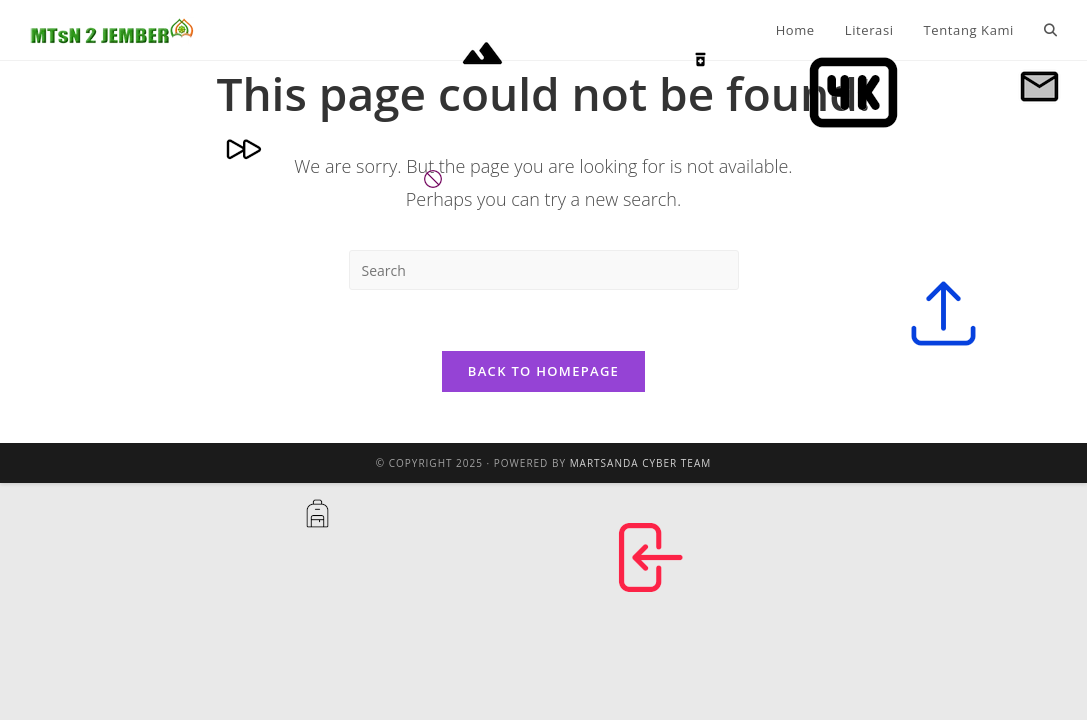  Describe the element at coordinates (243, 148) in the screenshot. I see `skip forward in media playback` at that location.